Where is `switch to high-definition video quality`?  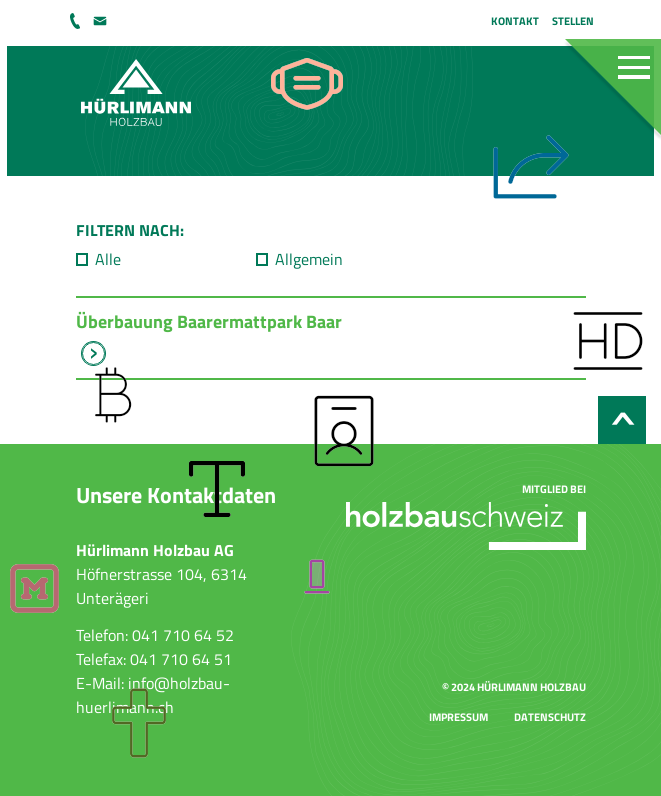 switch to high-definition video quality is located at coordinates (608, 341).